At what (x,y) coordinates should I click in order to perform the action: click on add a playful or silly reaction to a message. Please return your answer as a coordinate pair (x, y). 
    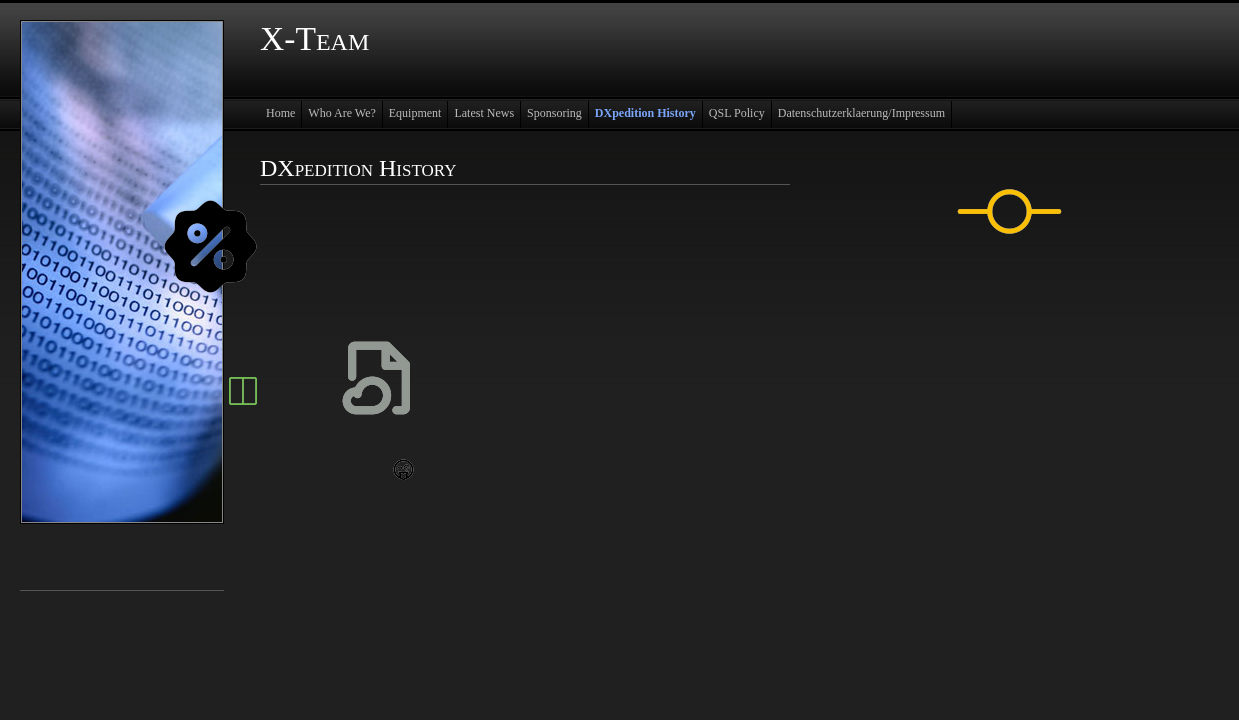
    Looking at the image, I should click on (403, 469).